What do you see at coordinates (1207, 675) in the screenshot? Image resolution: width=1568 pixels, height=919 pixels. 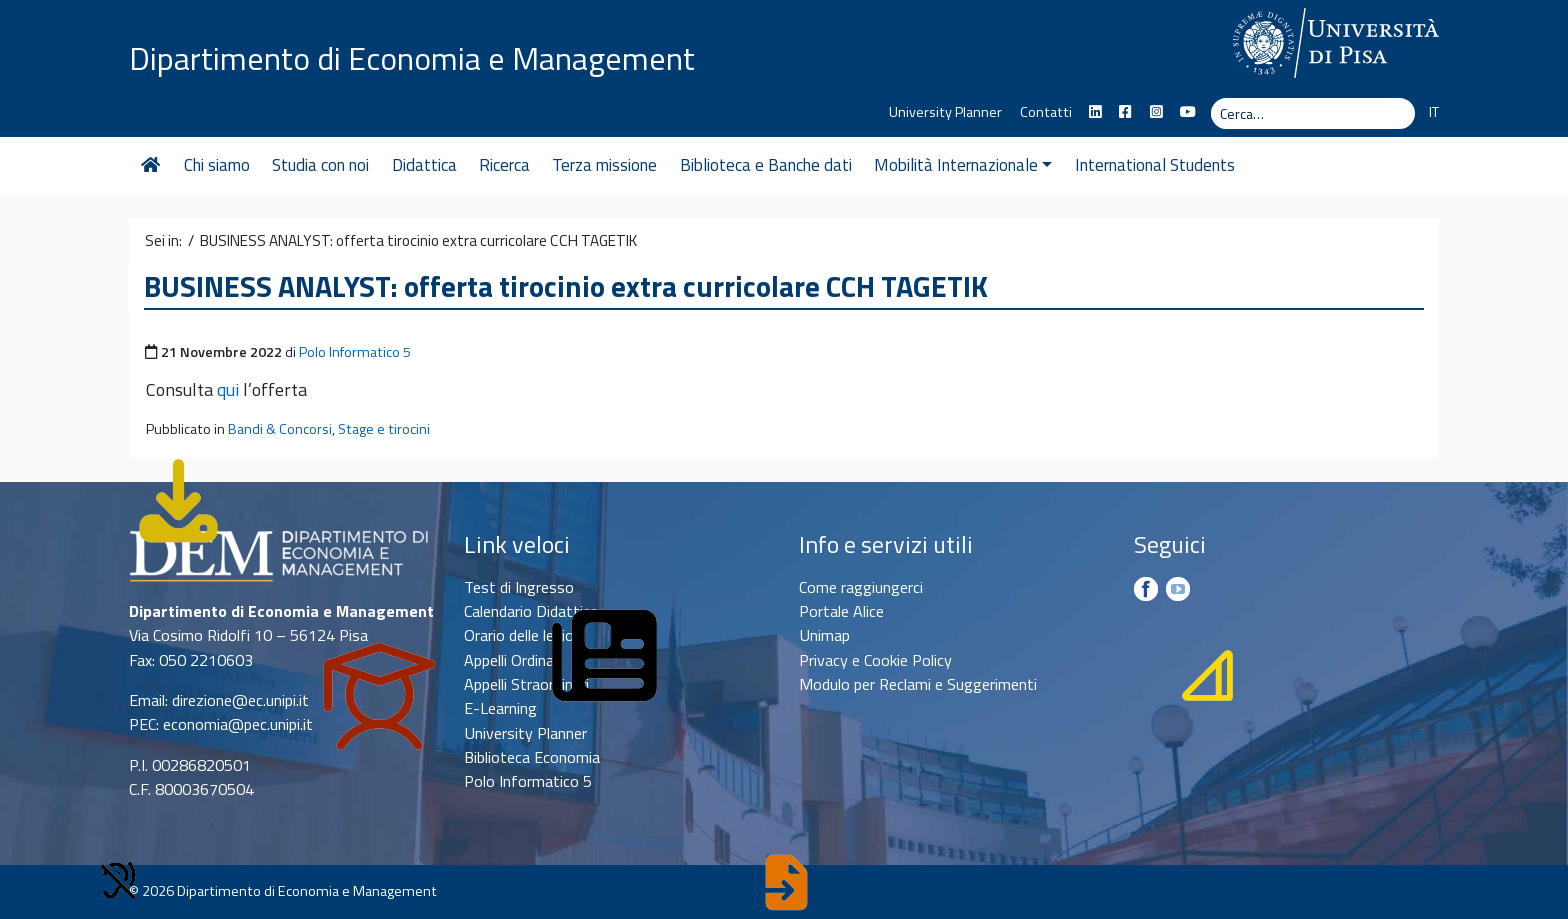 I see `indicates strong cellular signal strength` at bounding box center [1207, 675].